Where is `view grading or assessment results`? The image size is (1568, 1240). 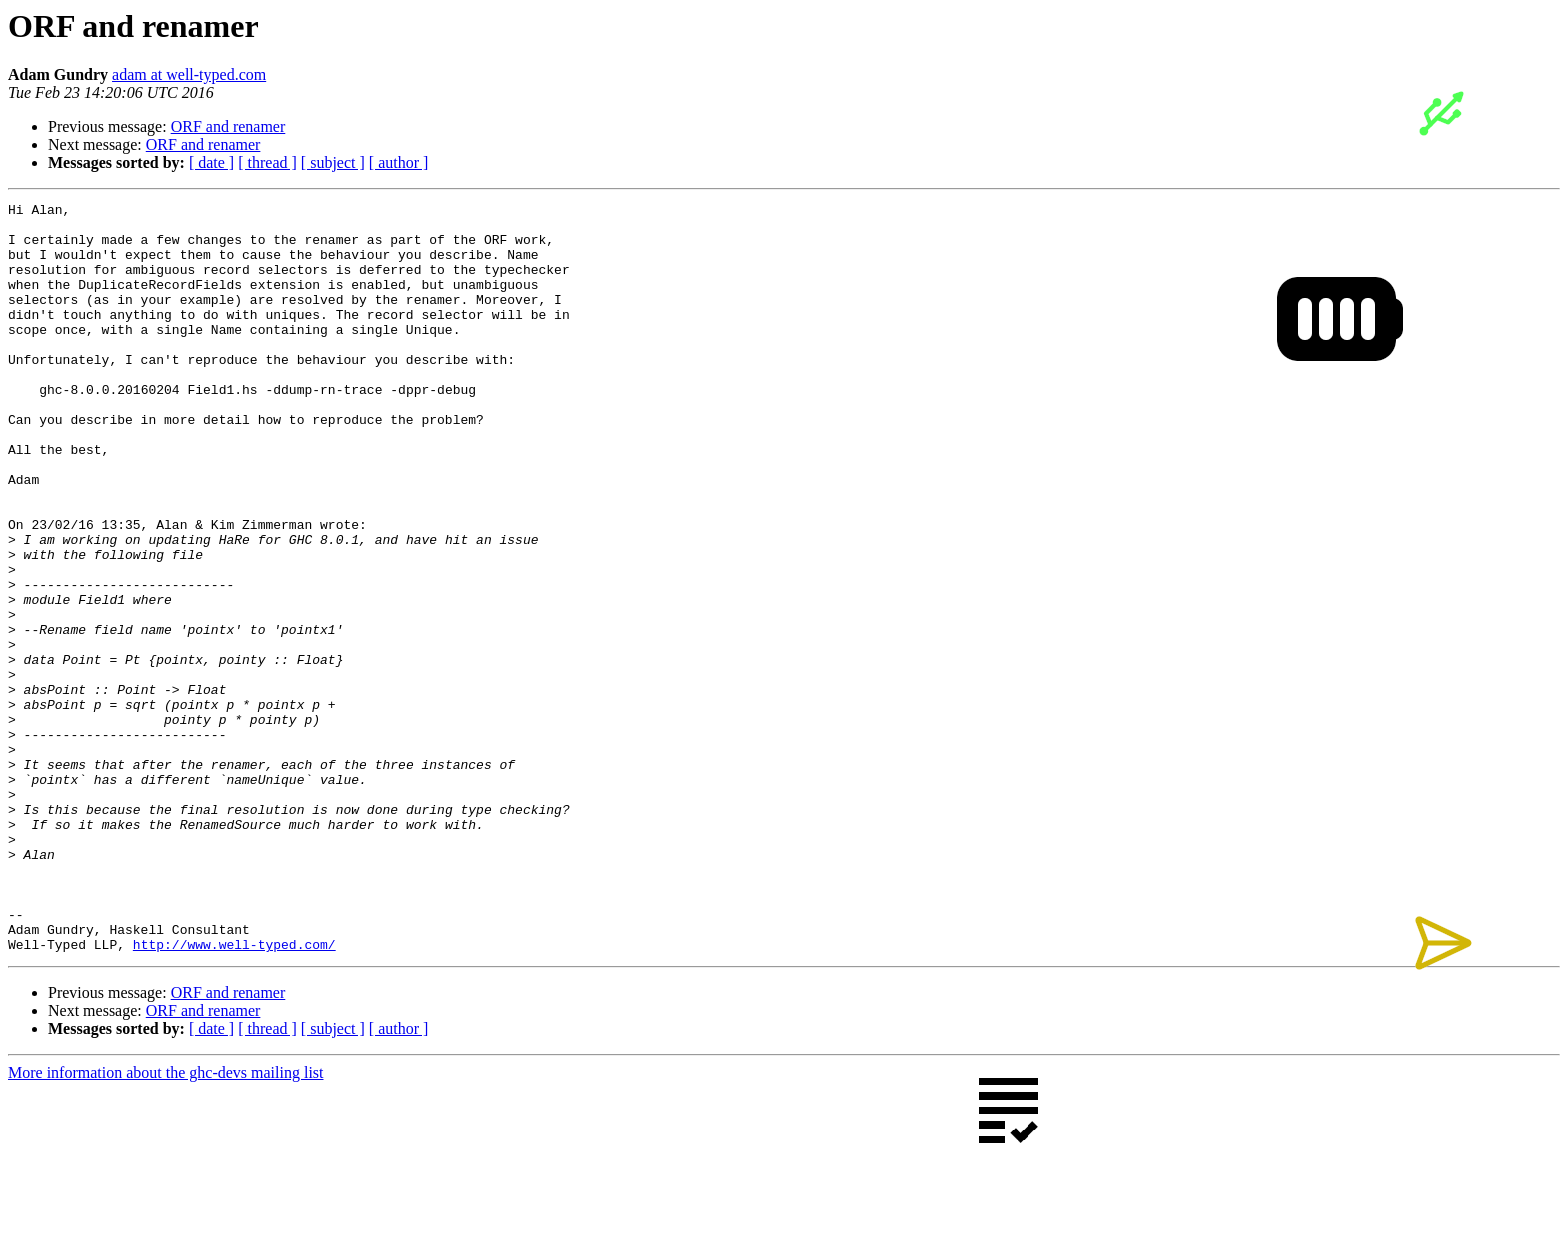
view grading or assessment results is located at coordinates (1008, 1110).